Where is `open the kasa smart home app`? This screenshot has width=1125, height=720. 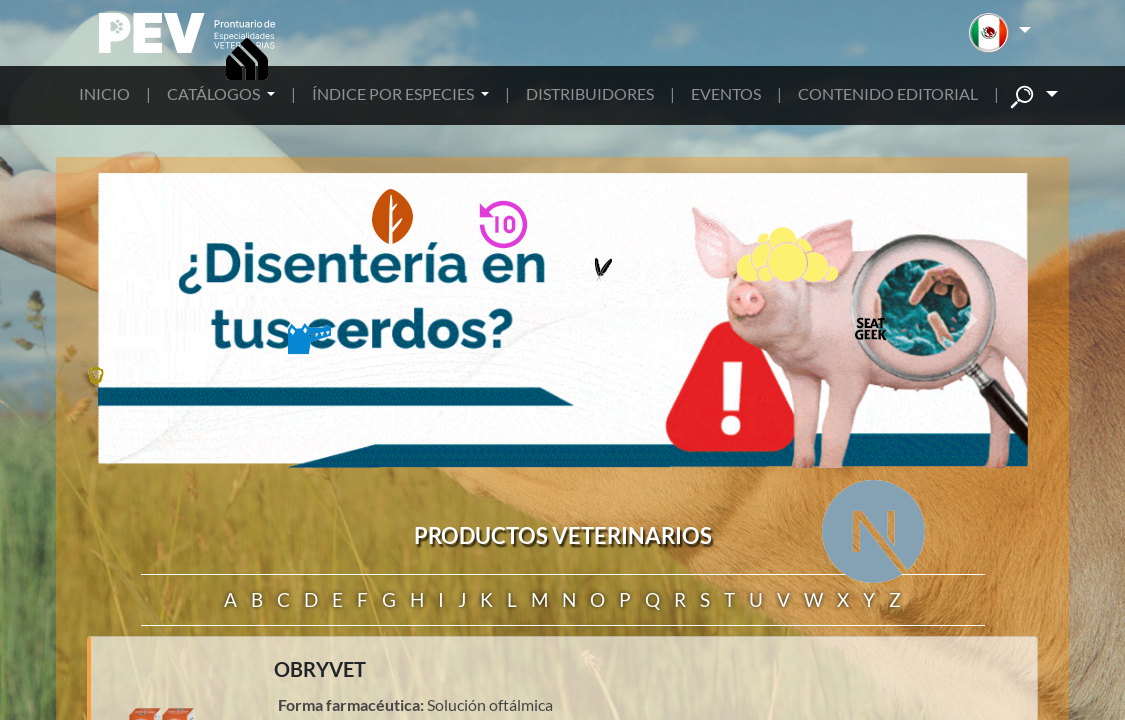
open the kasa smart home app is located at coordinates (247, 59).